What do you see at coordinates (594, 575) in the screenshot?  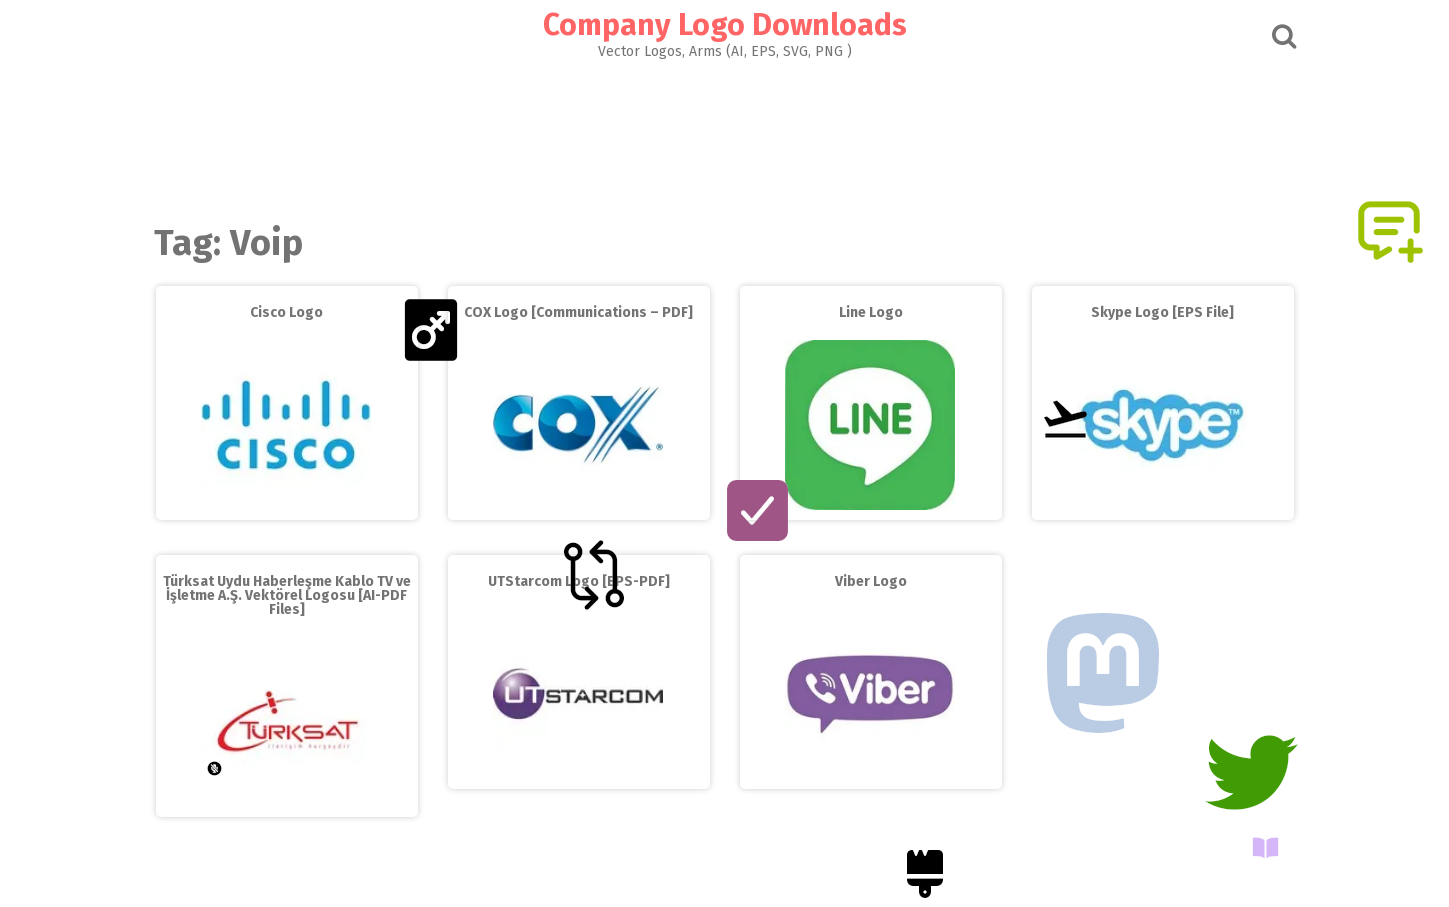 I see `compare branches or code versions` at bounding box center [594, 575].